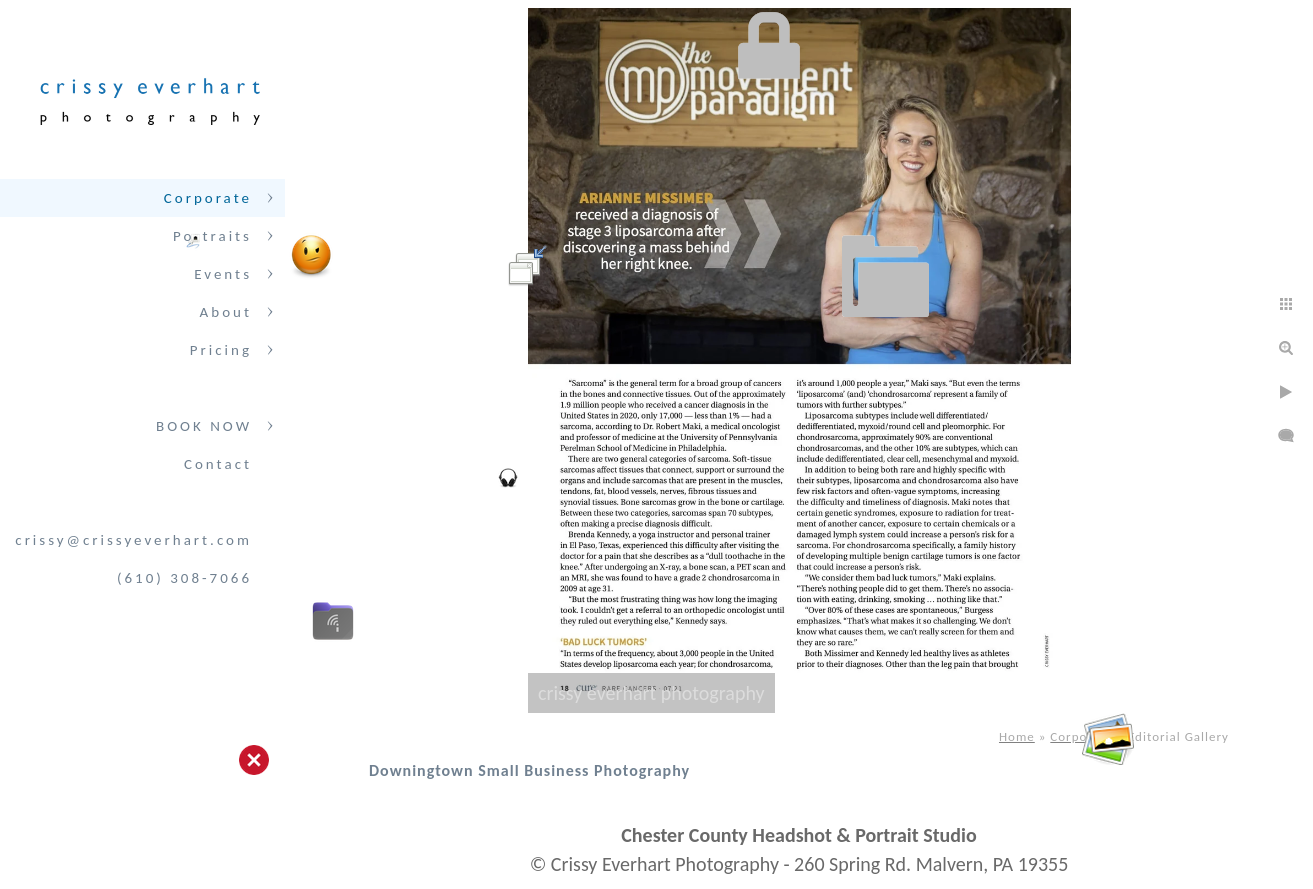  What do you see at coordinates (769, 48) in the screenshot?
I see `indicates content is locked or protected from editing` at bounding box center [769, 48].